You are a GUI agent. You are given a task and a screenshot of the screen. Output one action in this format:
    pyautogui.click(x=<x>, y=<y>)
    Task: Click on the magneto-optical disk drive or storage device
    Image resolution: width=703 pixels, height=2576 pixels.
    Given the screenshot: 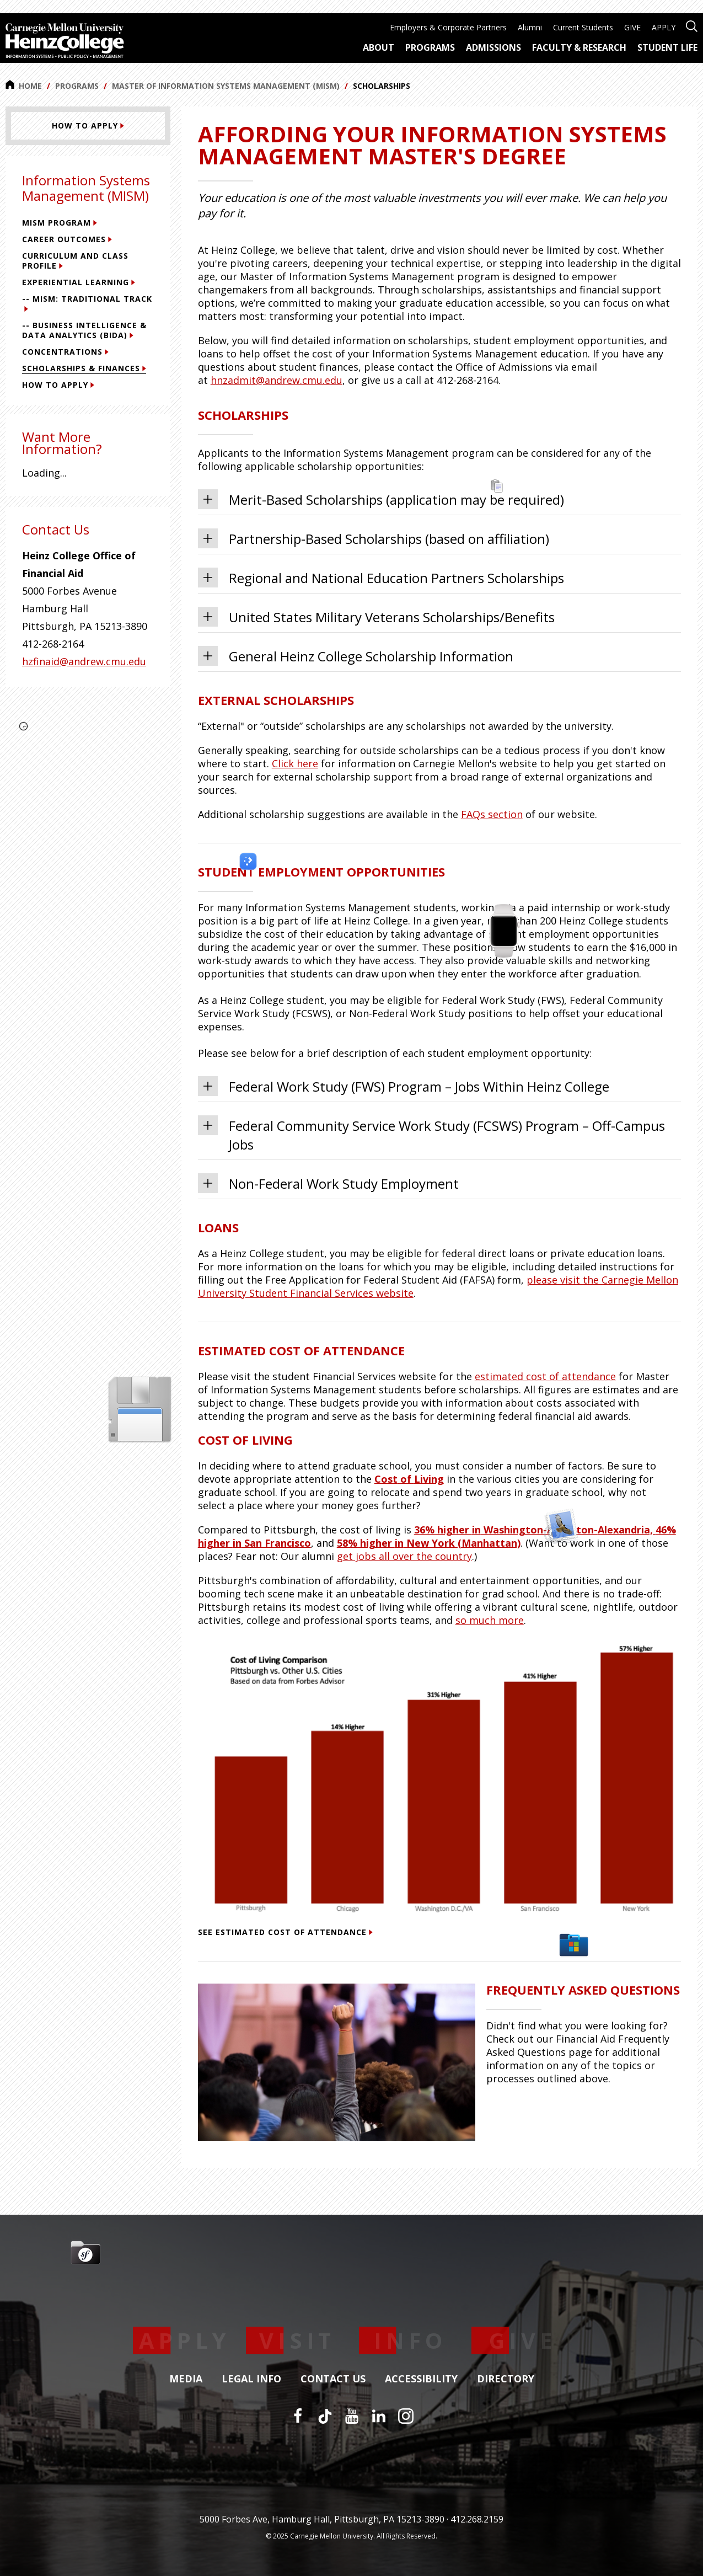 What is the action you would take?
    pyautogui.click(x=139, y=1409)
    